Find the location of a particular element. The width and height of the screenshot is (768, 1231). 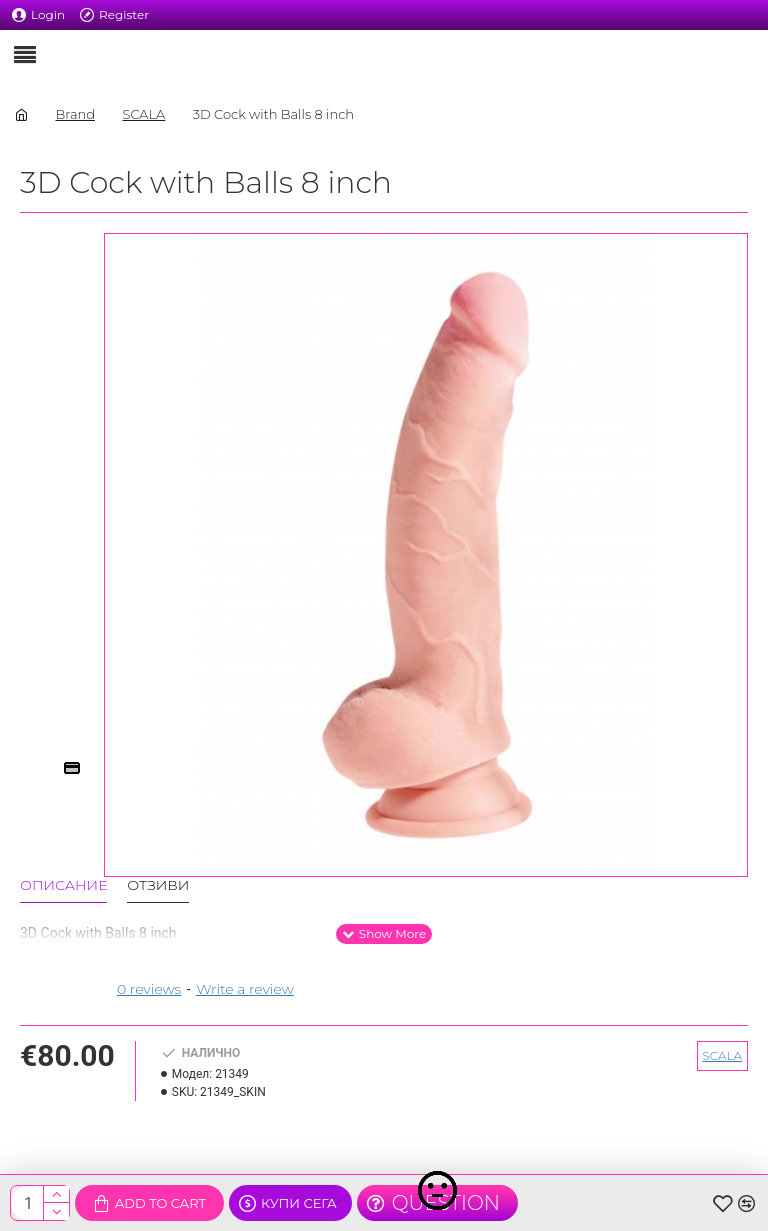

manage payment methods is located at coordinates (72, 768).